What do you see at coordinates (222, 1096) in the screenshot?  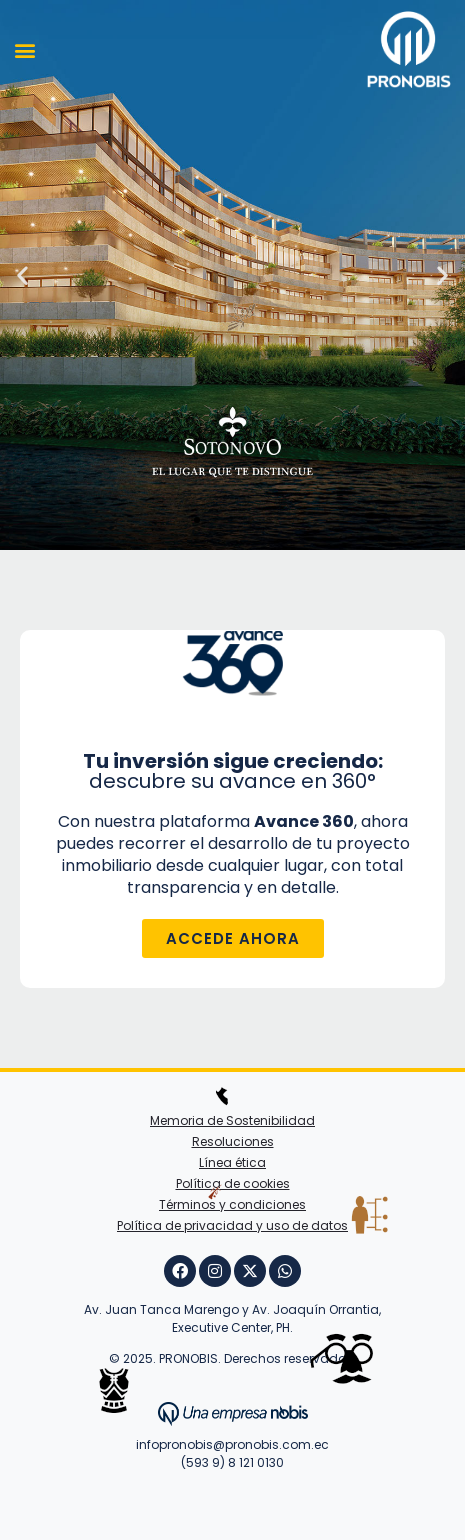 I see `select Peru as your country or region` at bounding box center [222, 1096].